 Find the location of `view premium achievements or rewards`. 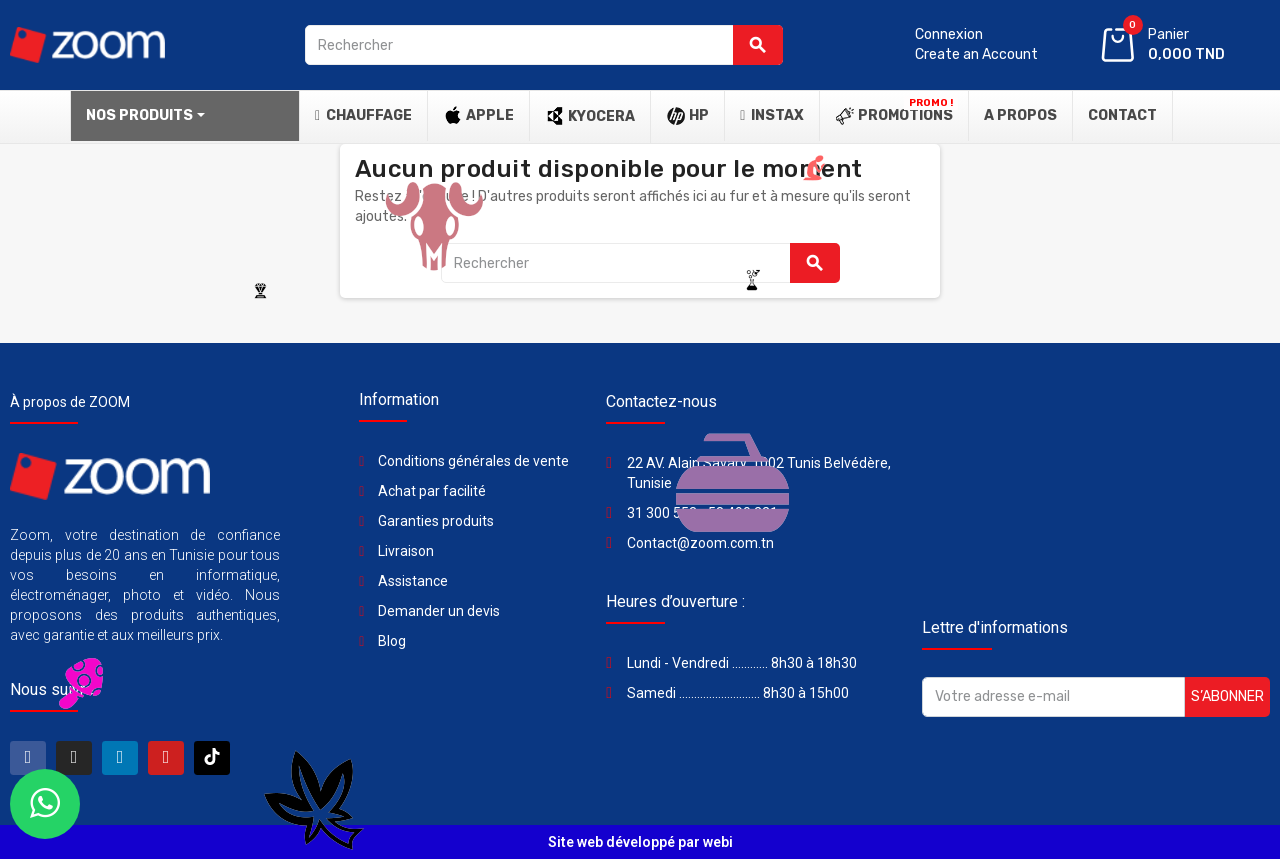

view premium achievements or rewards is located at coordinates (260, 290).